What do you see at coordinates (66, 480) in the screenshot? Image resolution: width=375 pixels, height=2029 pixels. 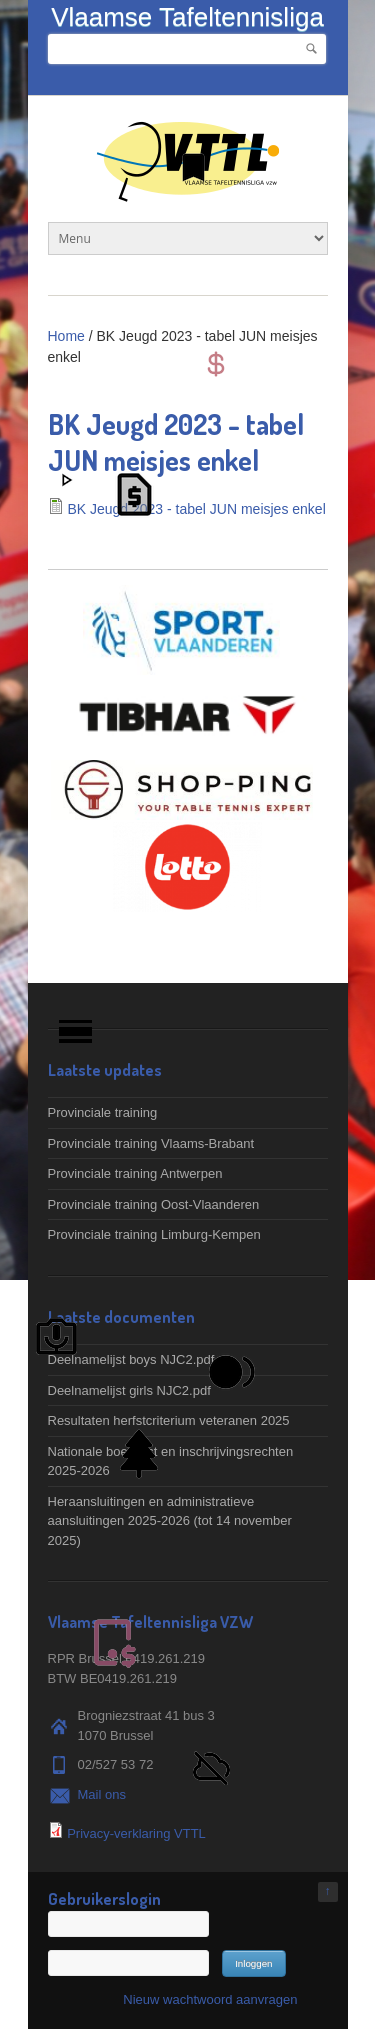 I see `play media content` at bounding box center [66, 480].